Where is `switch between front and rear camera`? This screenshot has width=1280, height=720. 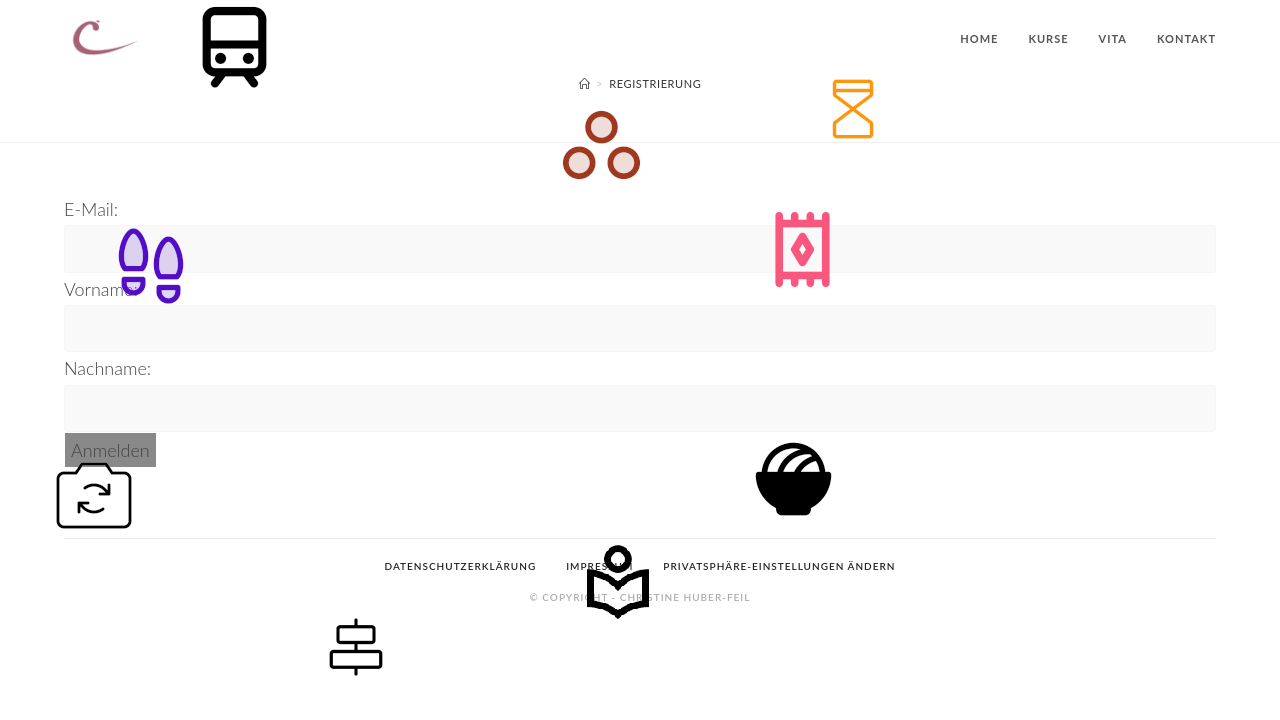
switch between front and rear camera is located at coordinates (94, 497).